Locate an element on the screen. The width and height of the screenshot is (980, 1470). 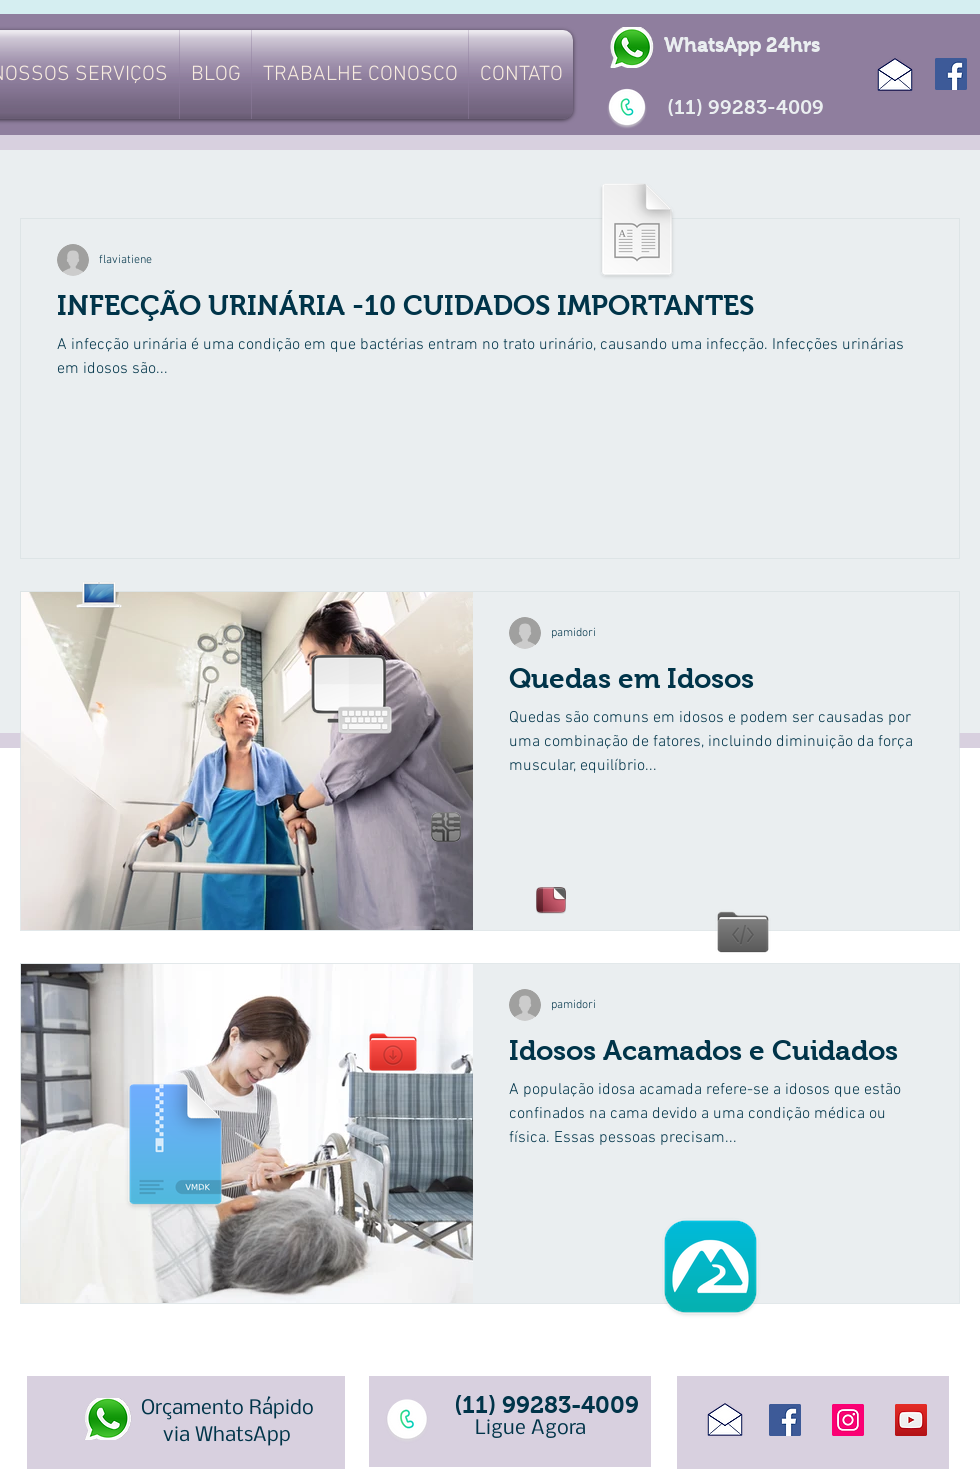
open your code projects folder is located at coordinates (743, 932).